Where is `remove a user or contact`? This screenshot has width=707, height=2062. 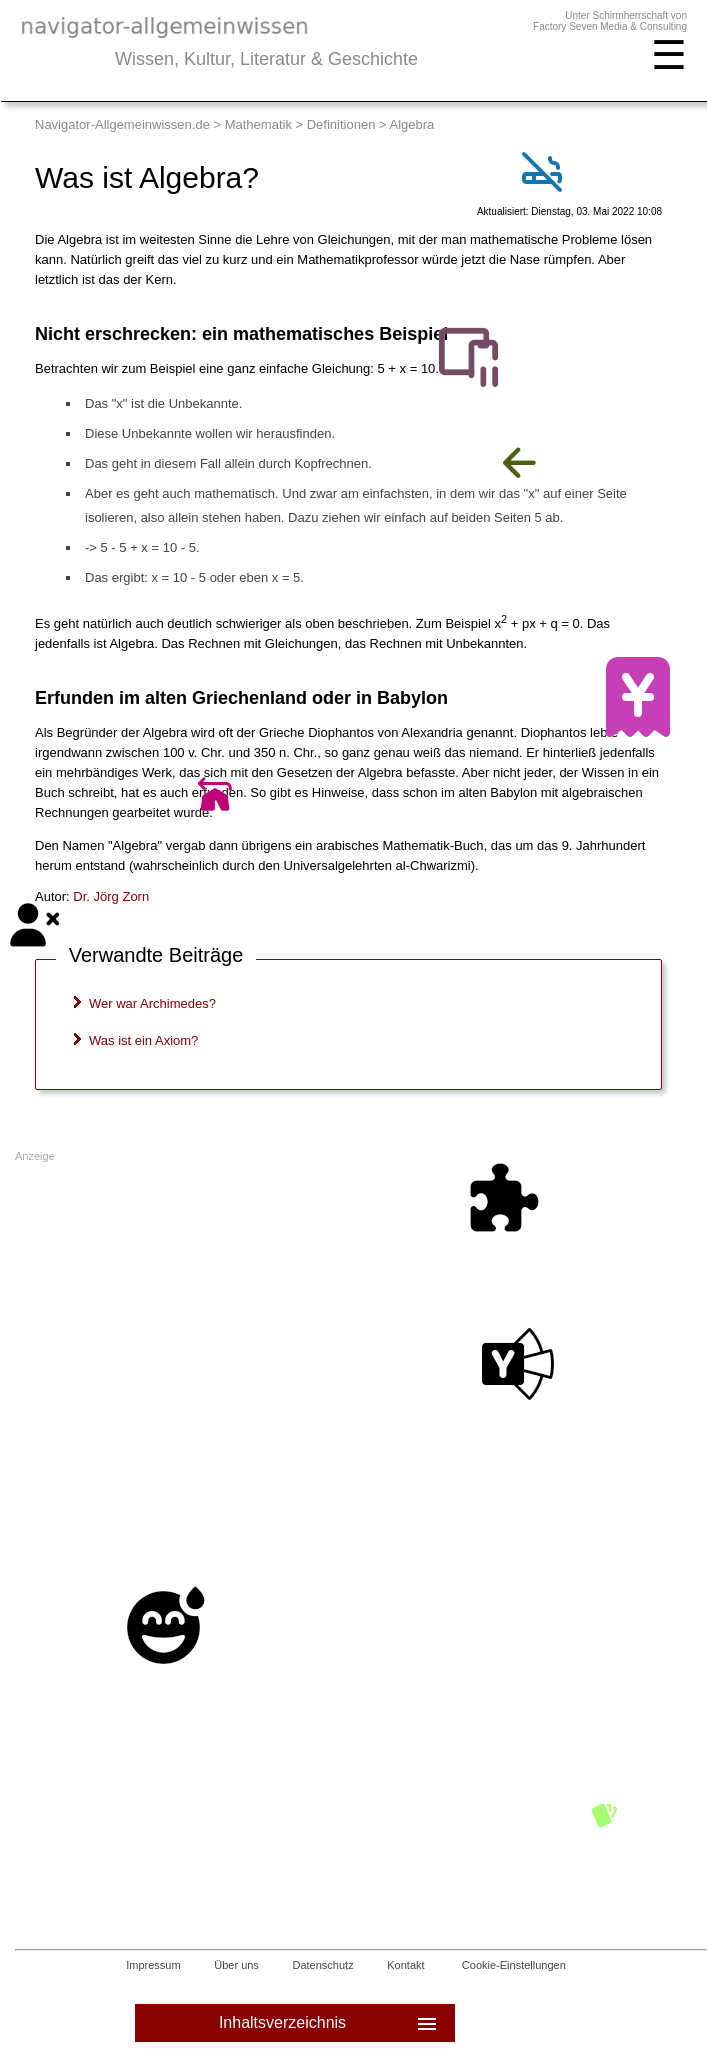 remove a user or contact is located at coordinates (33, 924).